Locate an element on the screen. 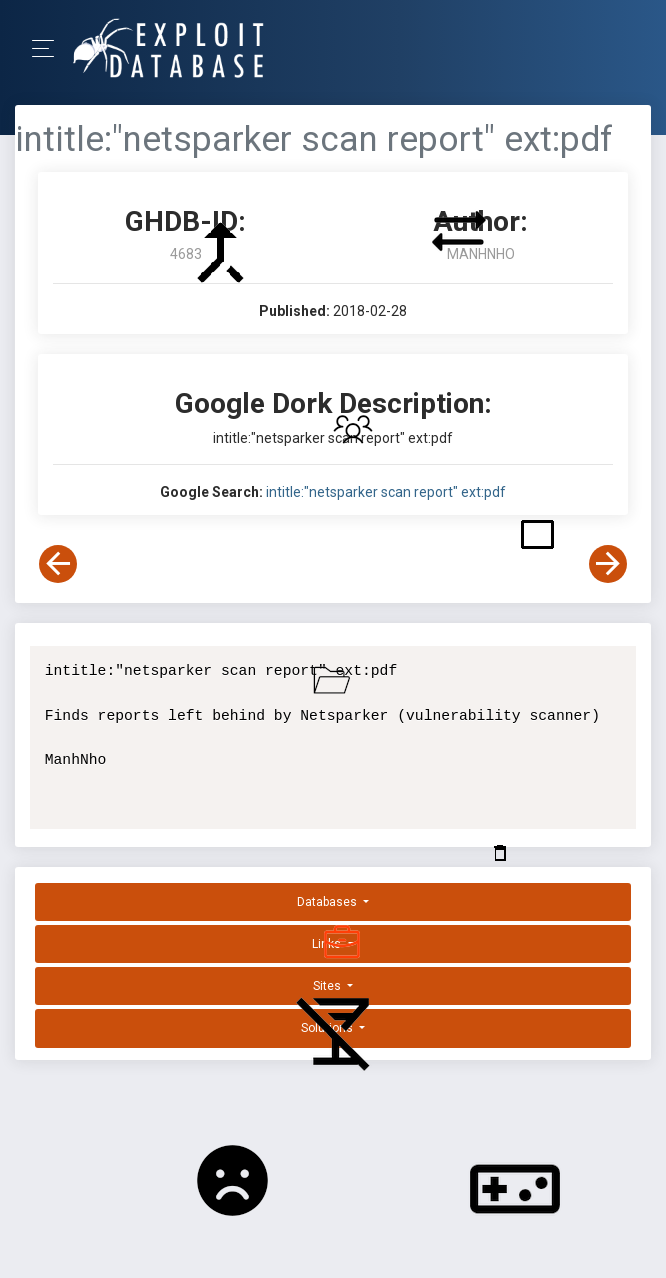 The width and height of the screenshot is (666, 1278). open folder containing files is located at coordinates (330, 679).